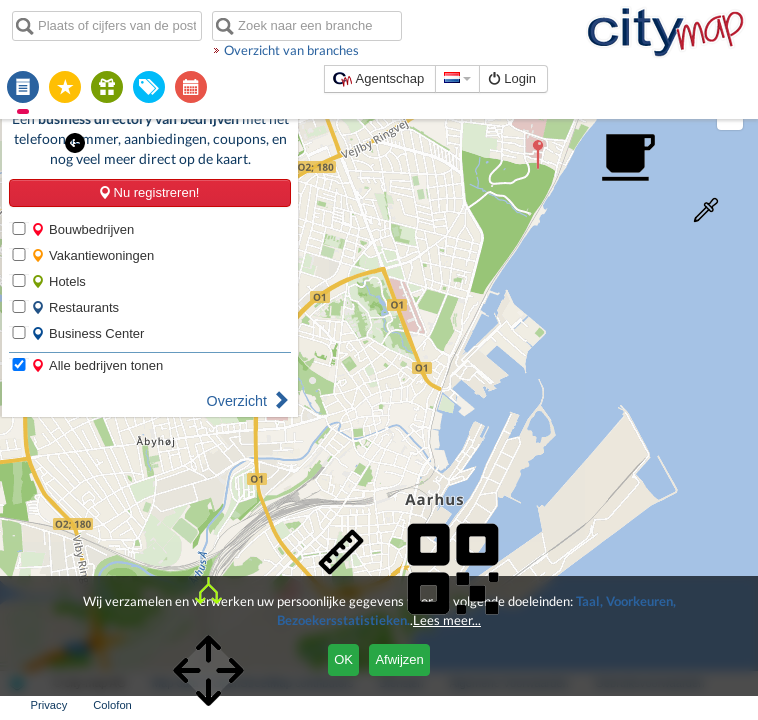 The height and width of the screenshot is (720, 758). Describe the element at coordinates (538, 155) in the screenshot. I see `mark a location on the map` at that location.